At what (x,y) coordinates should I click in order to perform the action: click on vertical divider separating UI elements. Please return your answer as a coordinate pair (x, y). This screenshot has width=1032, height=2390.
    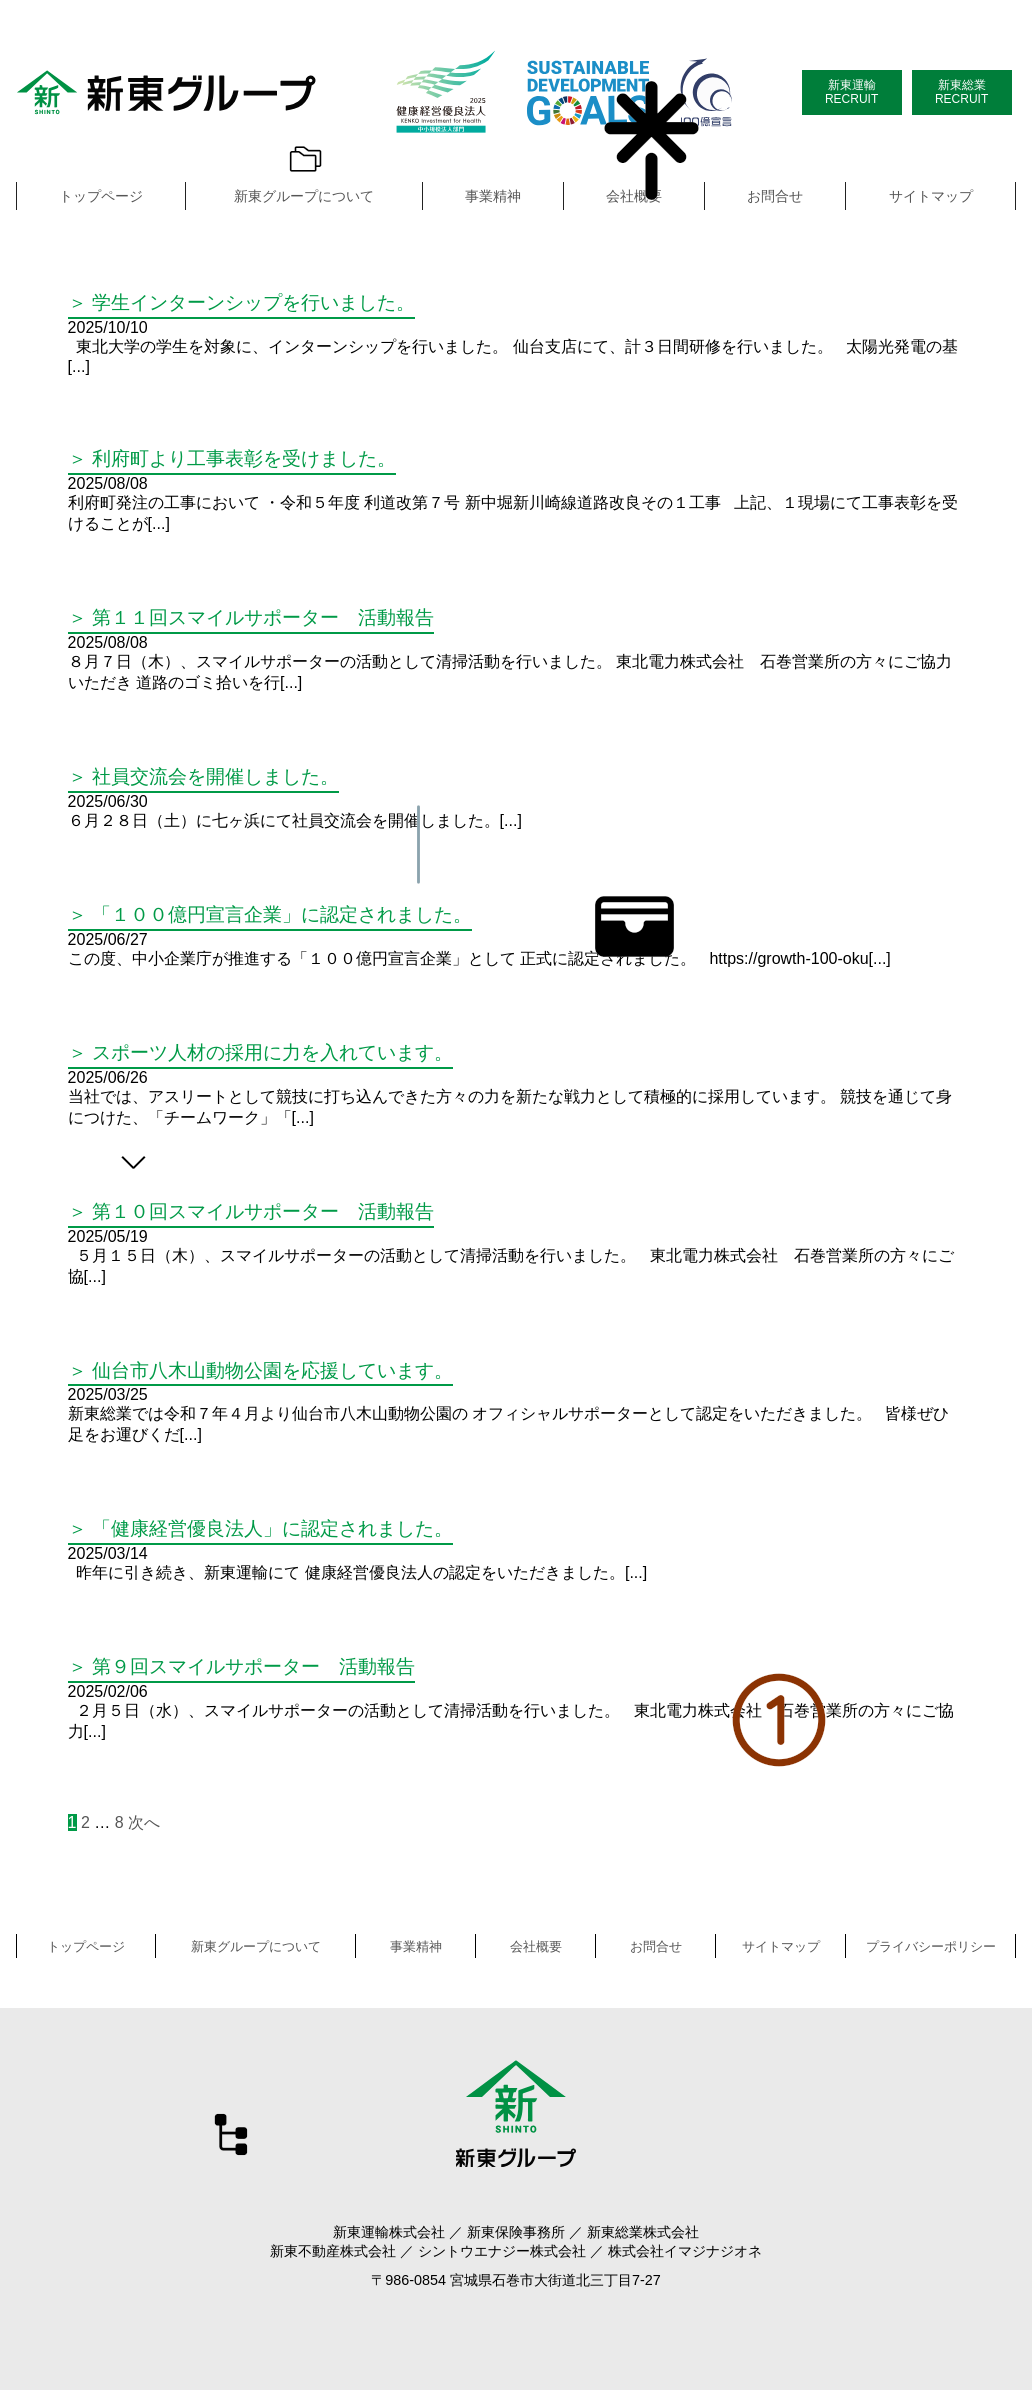
    Looking at the image, I should click on (418, 844).